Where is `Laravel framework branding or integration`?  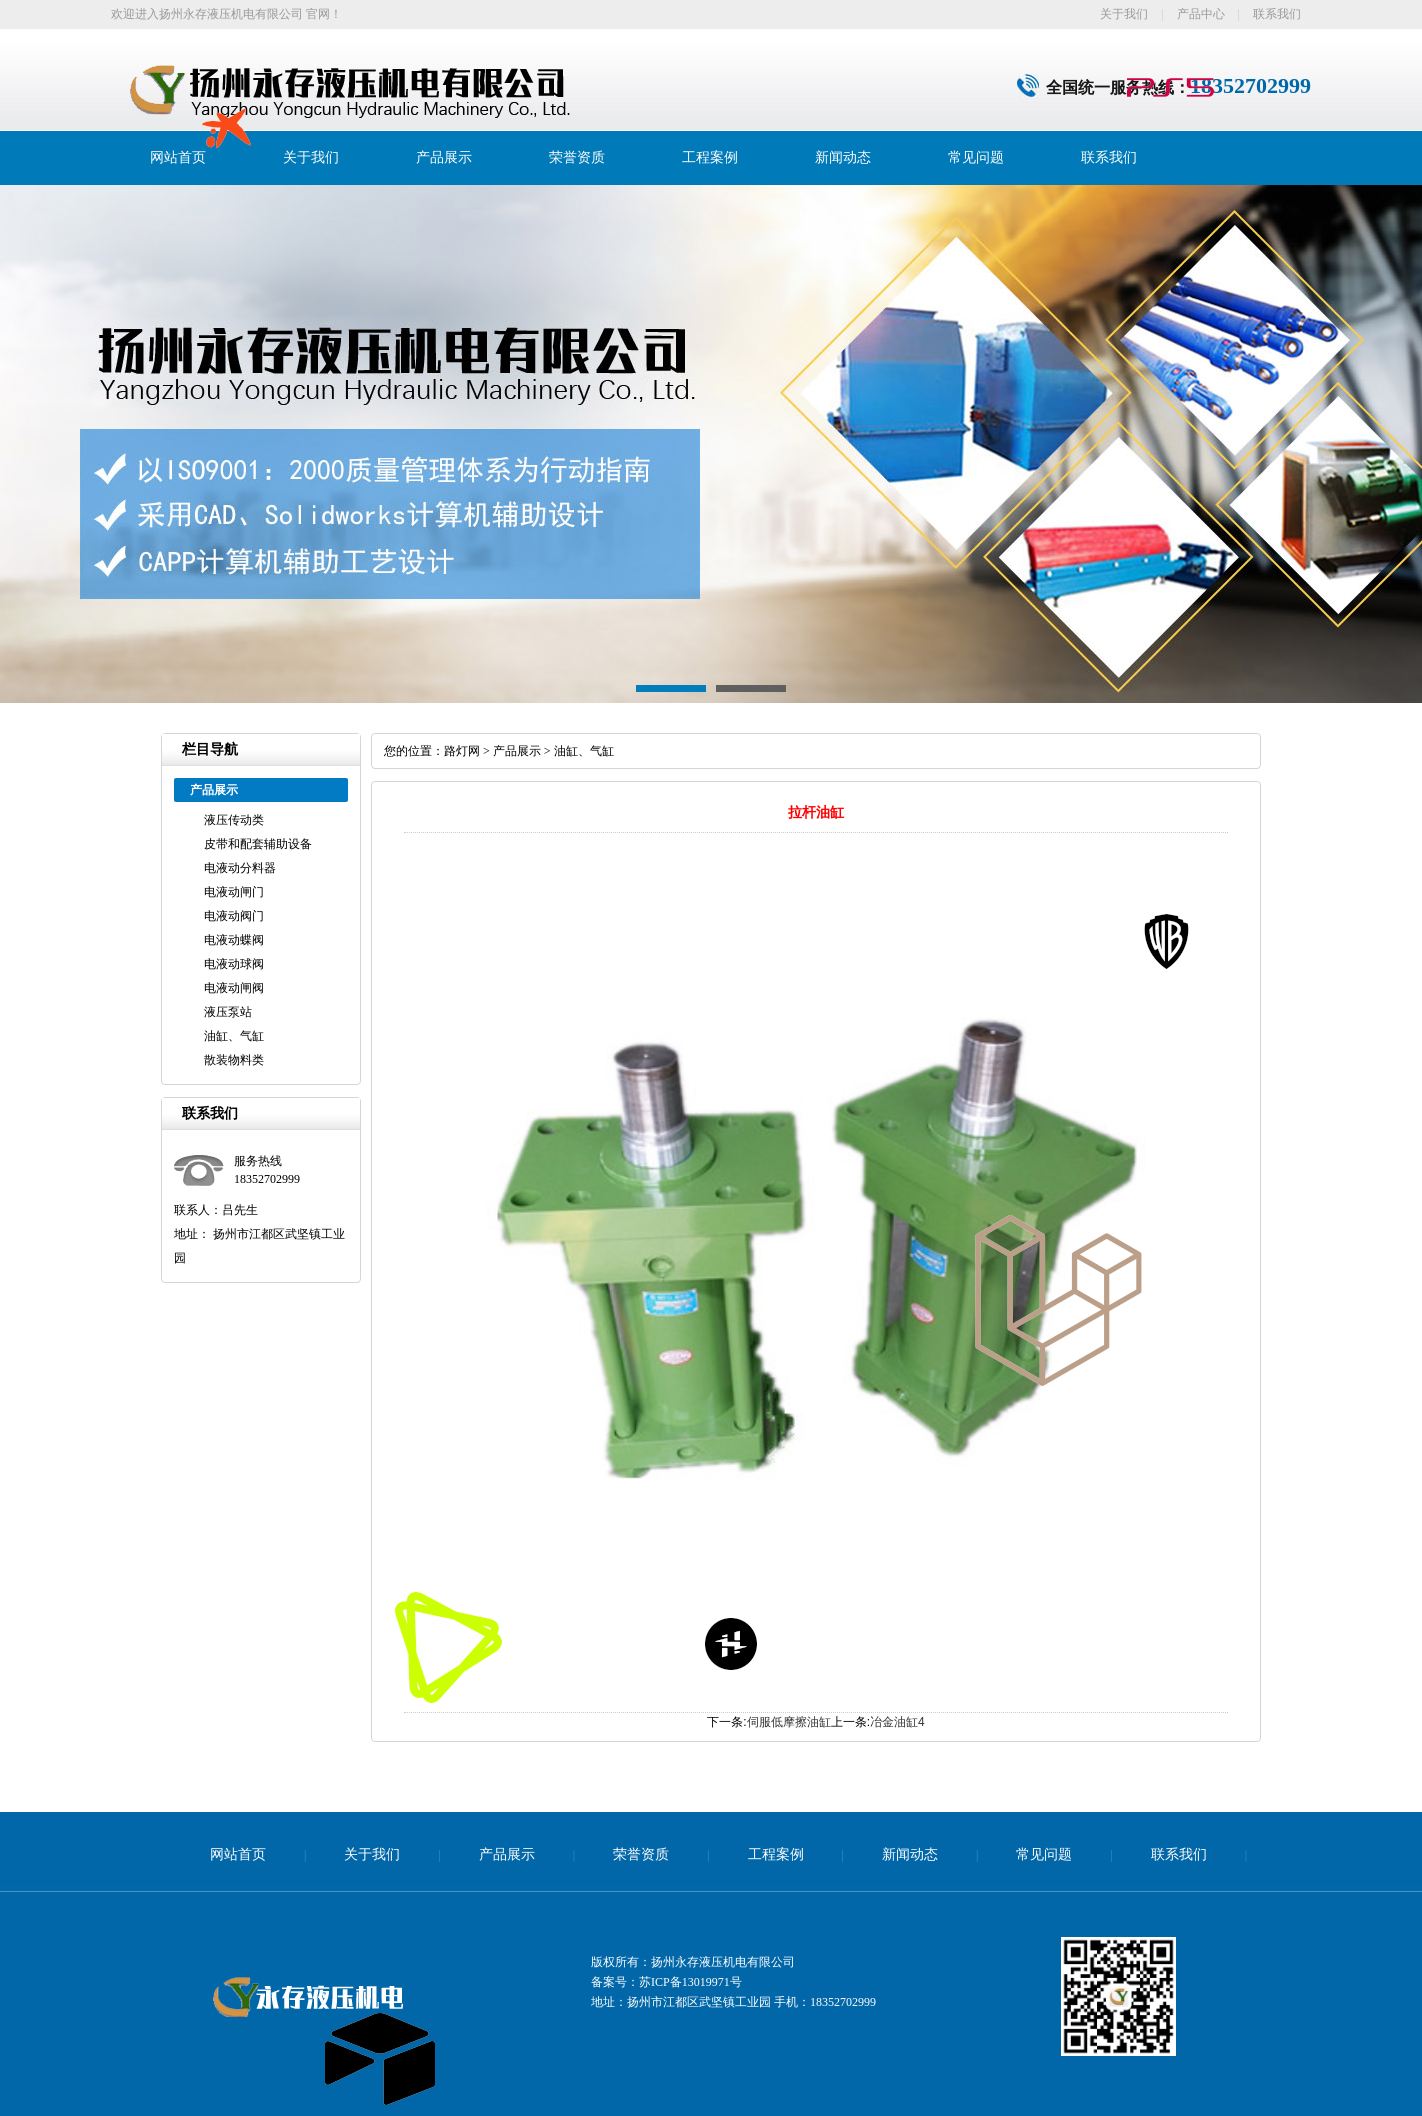 Laravel framework branding or integration is located at coordinates (1058, 1300).